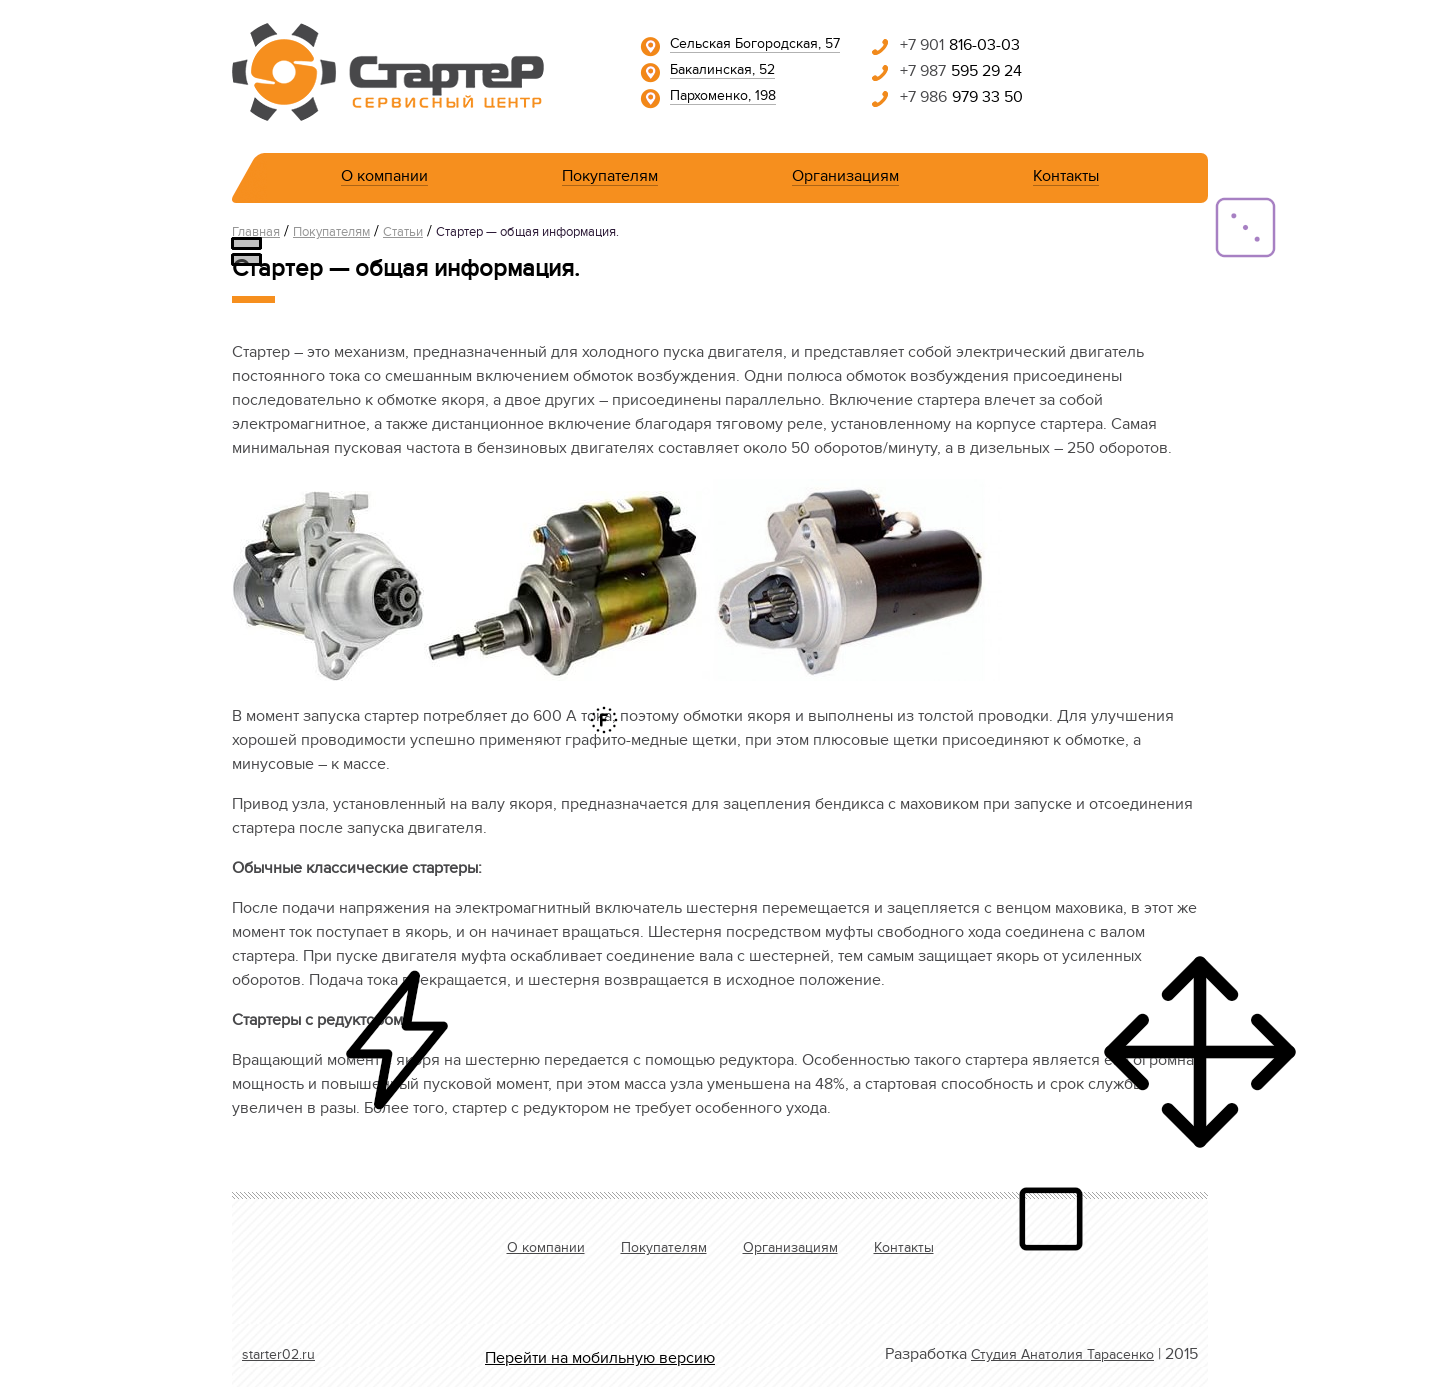 The width and height of the screenshot is (1440, 1387). Describe the element at coordinates (1200, 1052) in the screenshot. I see `move or reposition an element` at that location.